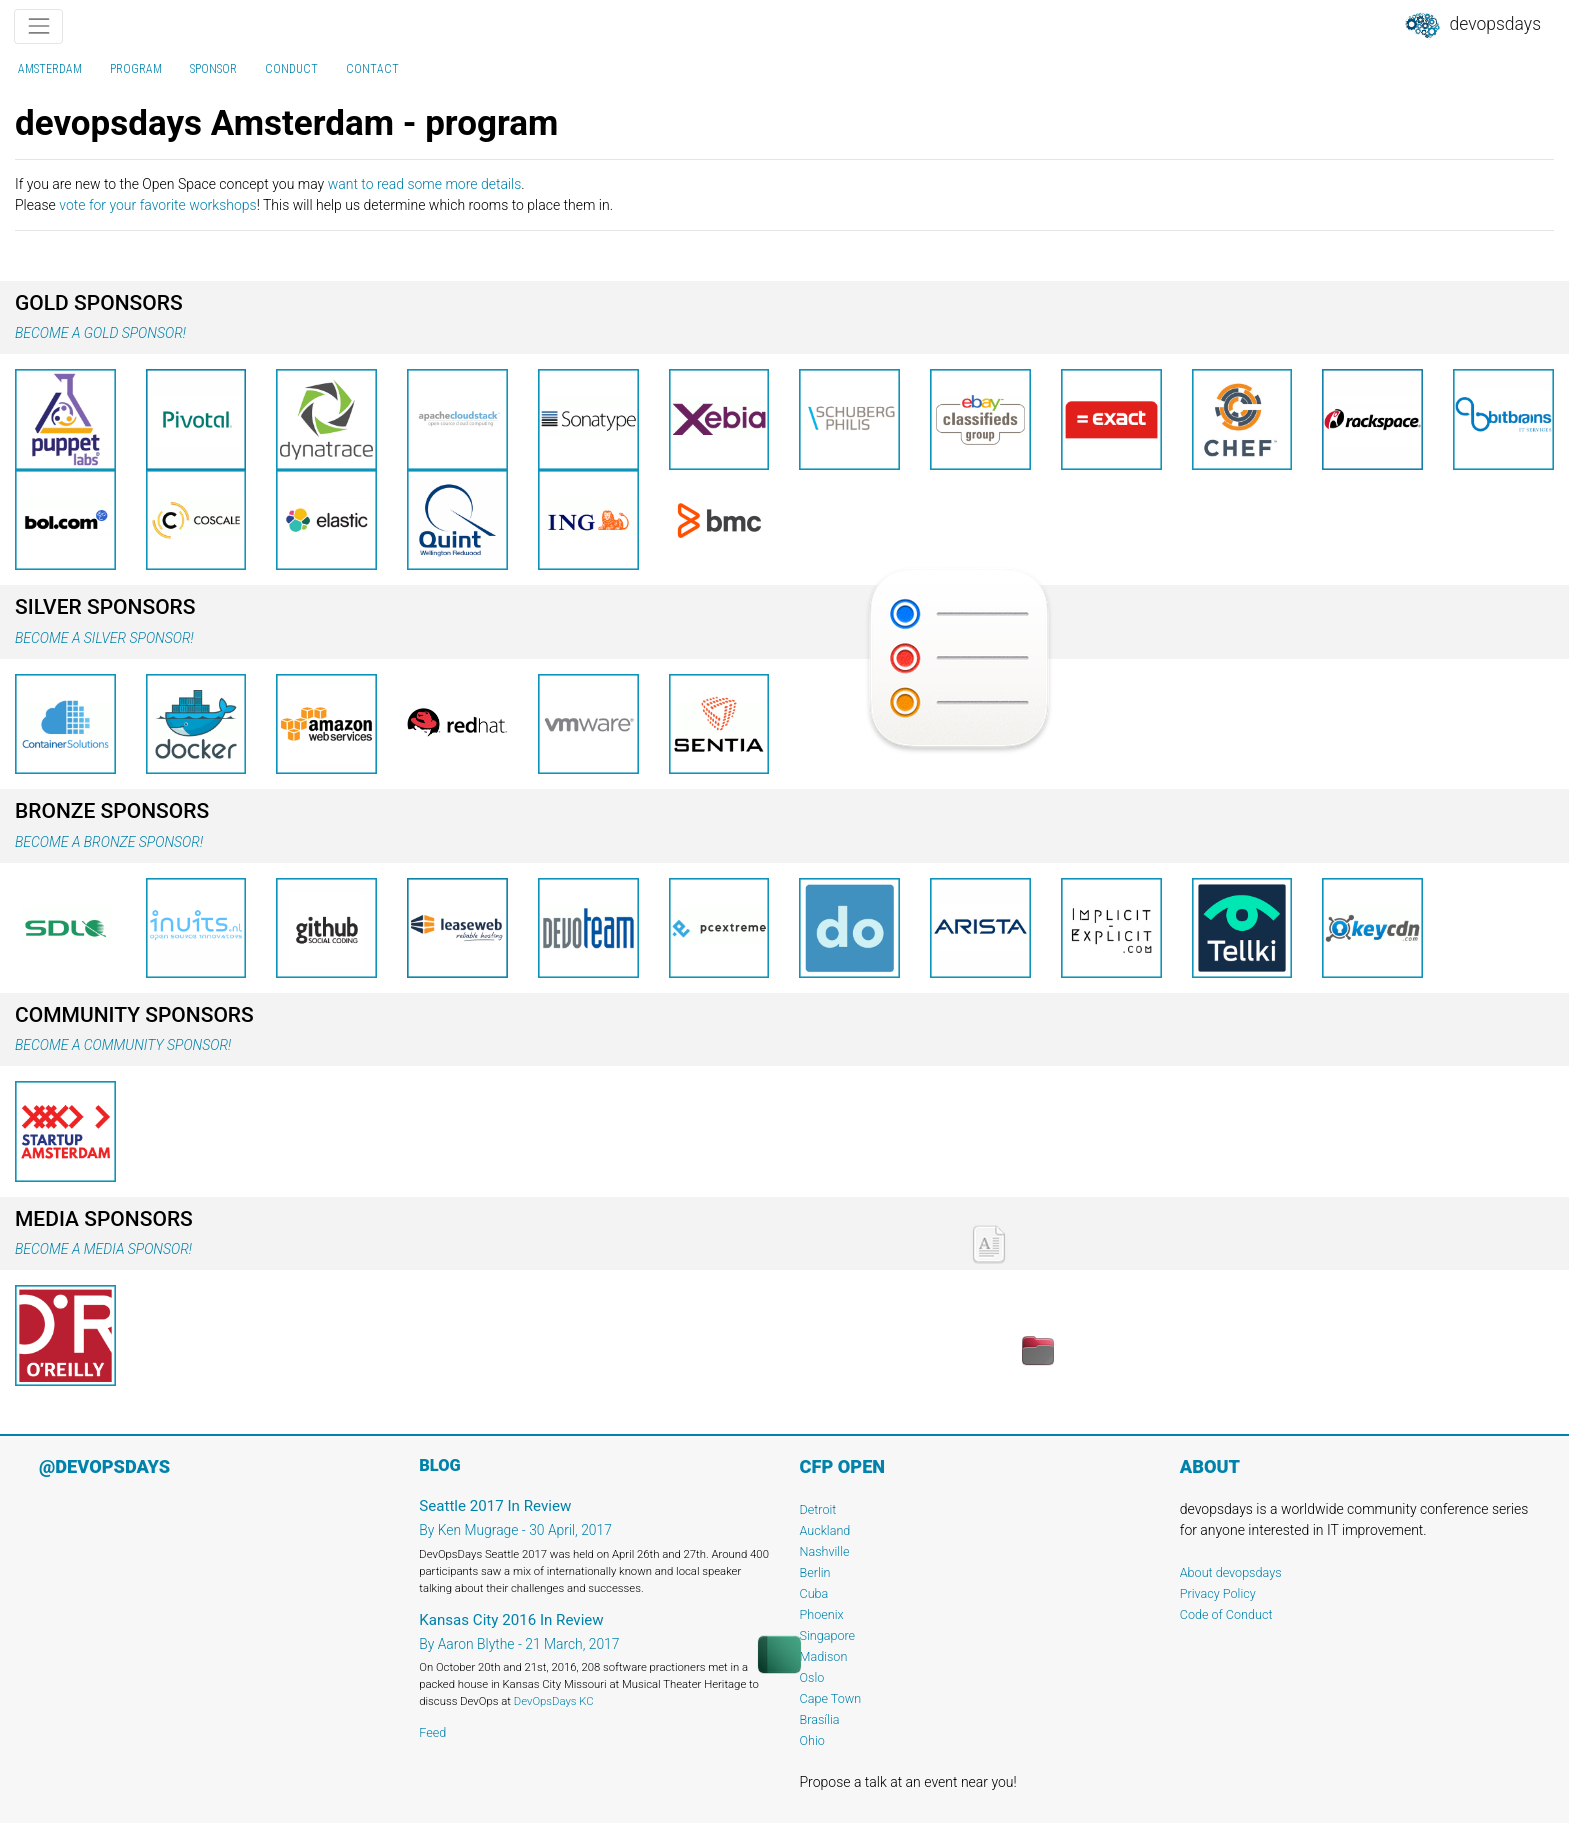 The image size is (1569, 1829). What do you see at coordinates (1038, 1350) in the screenshot?
I see `drop files here to move them into this folder` at bounding box center [1038, 1350].